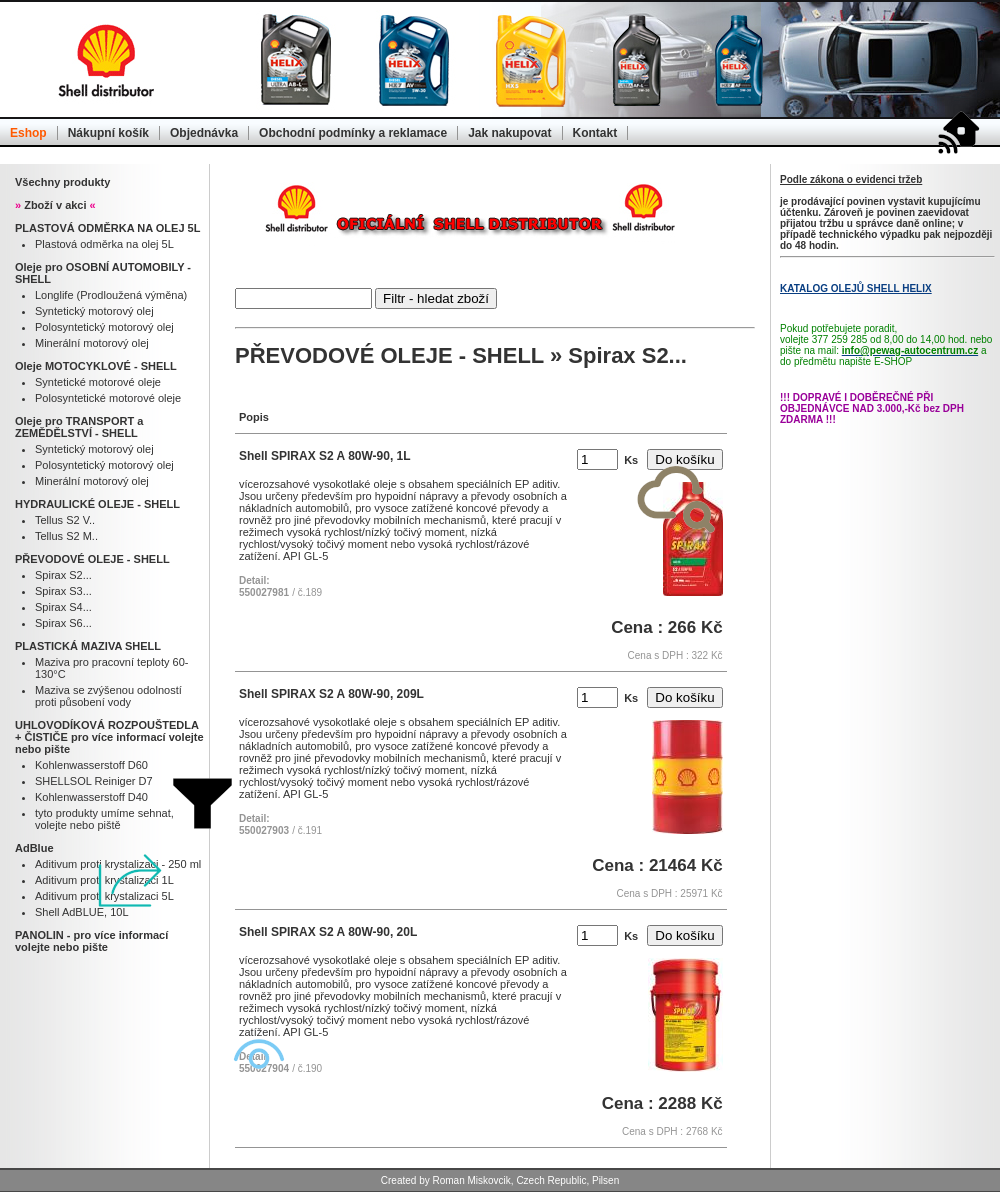  What do you see at coordinates (676, 494) in the screenshot?
I see `search files in cloud storage` at bounding box center [676, 494].